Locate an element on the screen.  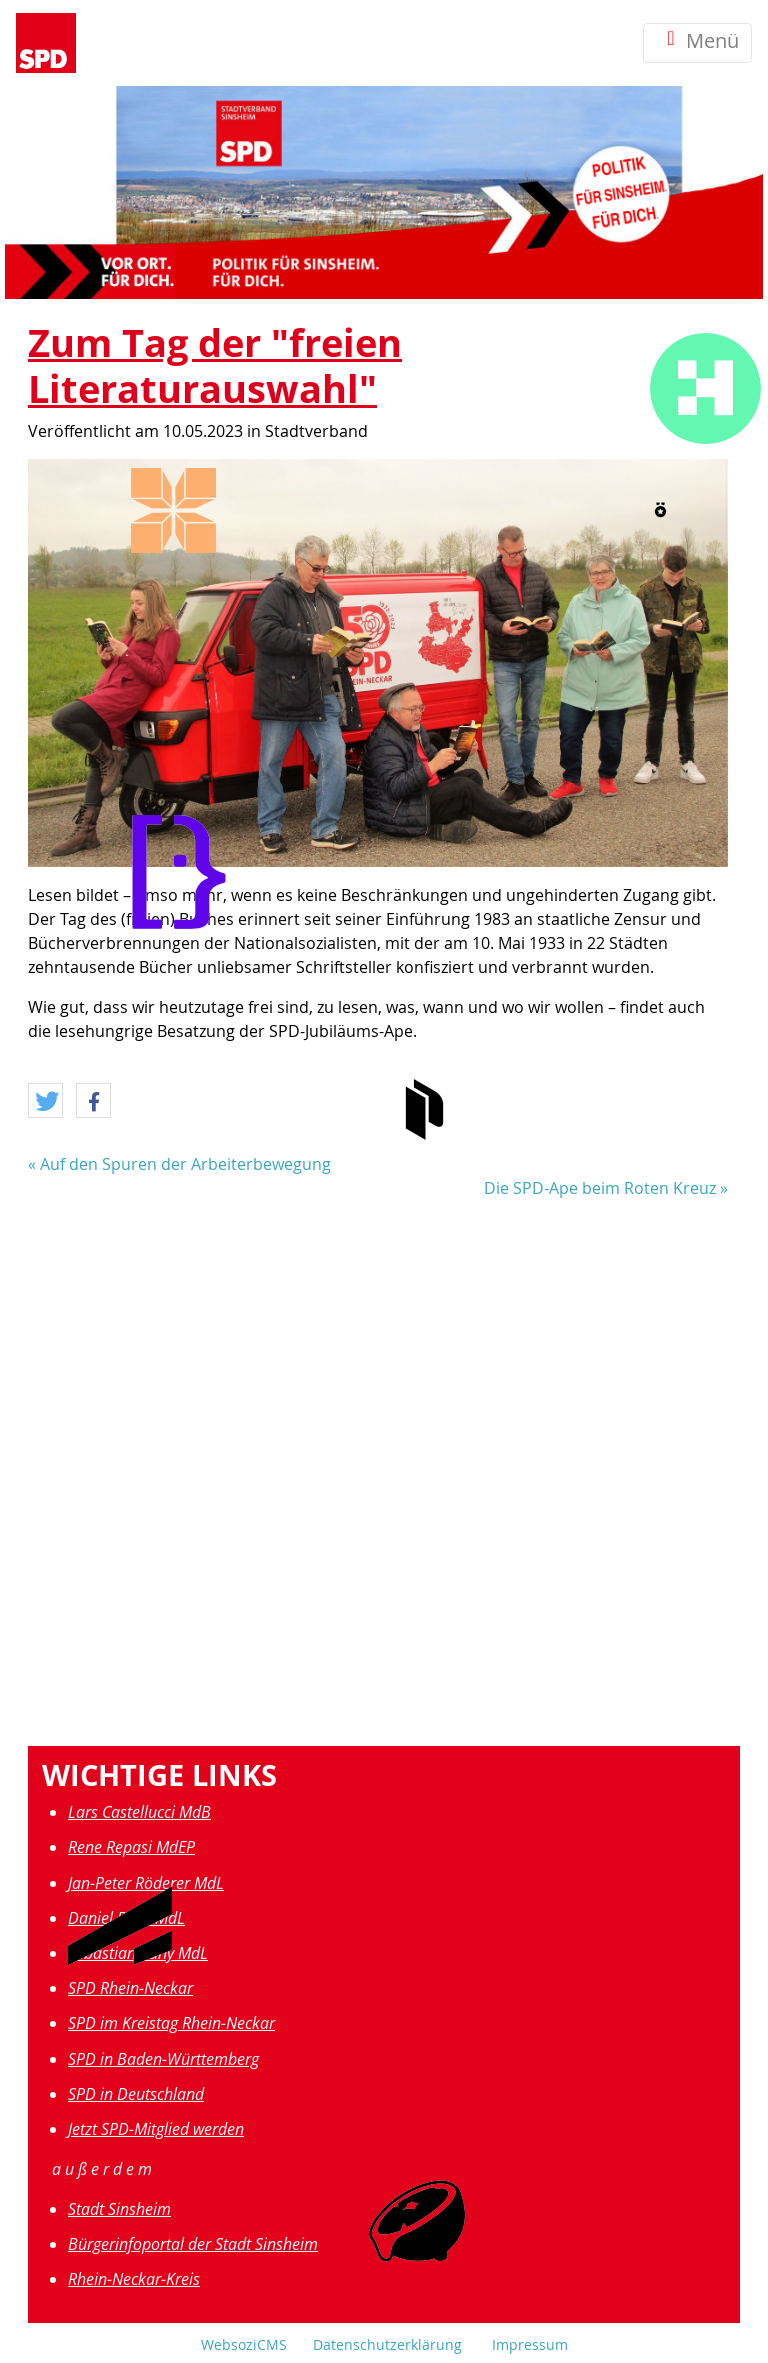
open the Crehana app is located at coordinates (705, 388).